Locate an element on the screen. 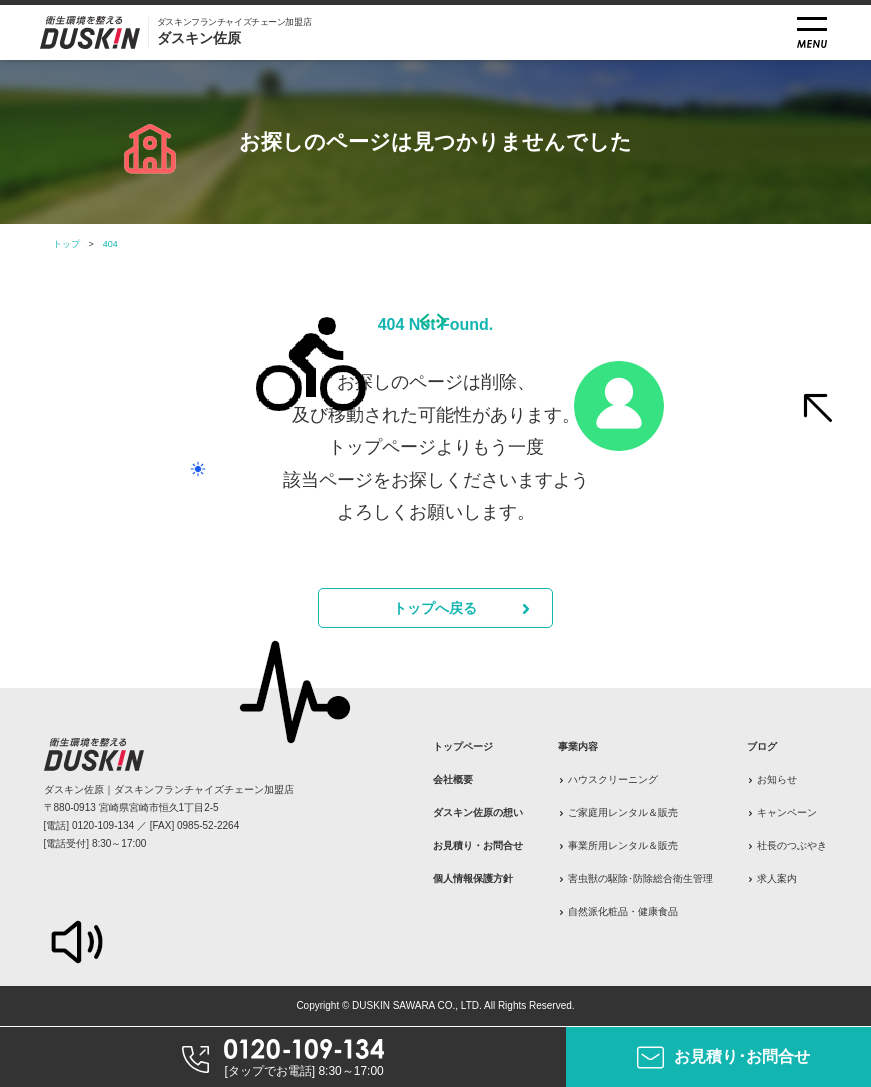  get cycling directions is located at coordinates (311, 365).